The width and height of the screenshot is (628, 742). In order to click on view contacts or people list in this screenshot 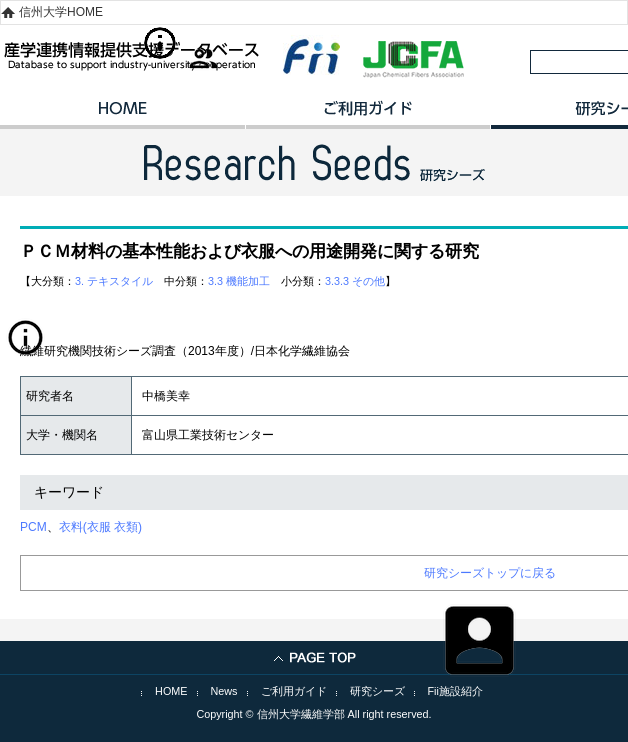, I will do `click(203, 58)`.